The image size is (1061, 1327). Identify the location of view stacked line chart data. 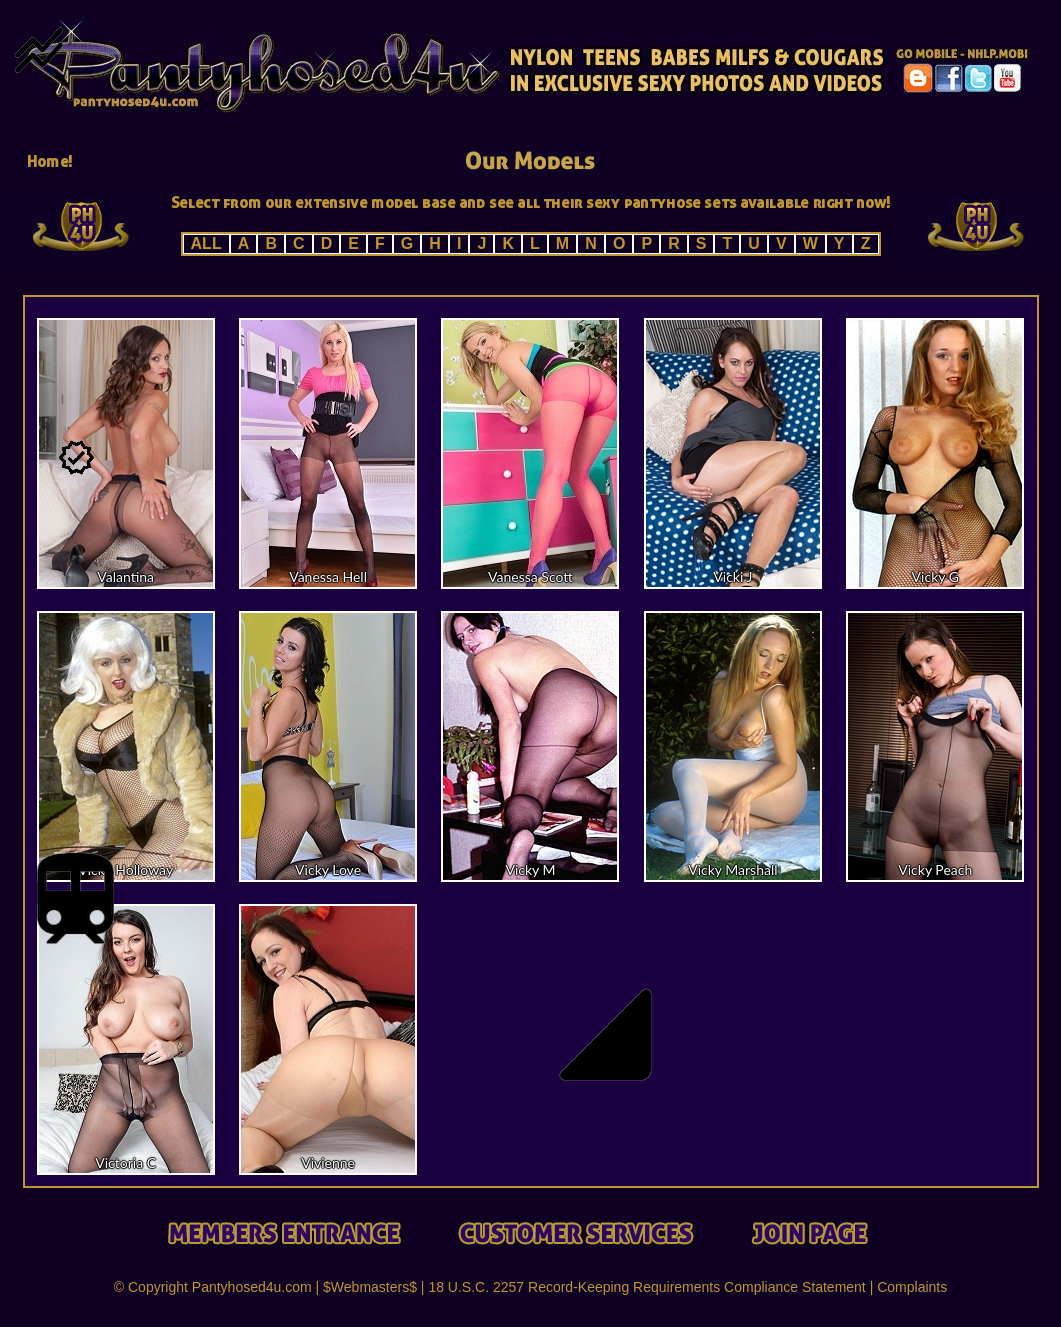
(39, 50).